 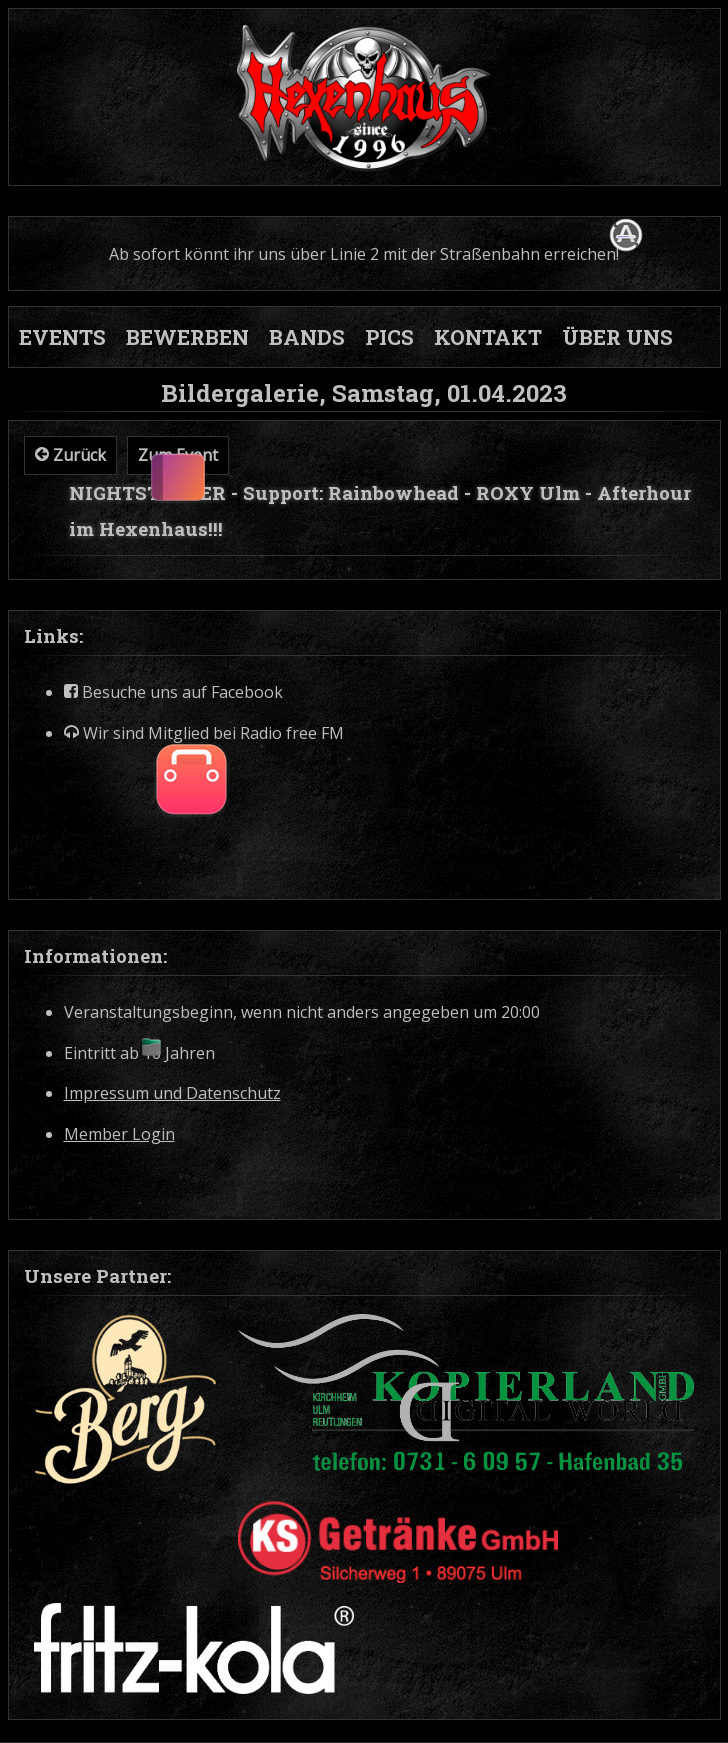 I want to click on open the software update manager, so click(x=626, y=235).